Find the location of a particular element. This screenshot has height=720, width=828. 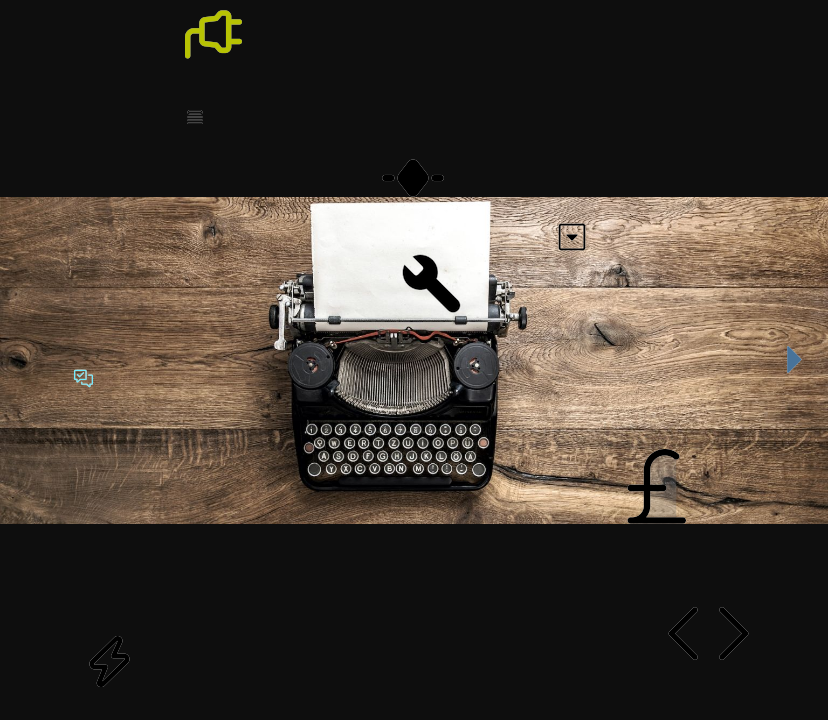

open a dropdown menu to select an option is located at coordinates (572, 237).